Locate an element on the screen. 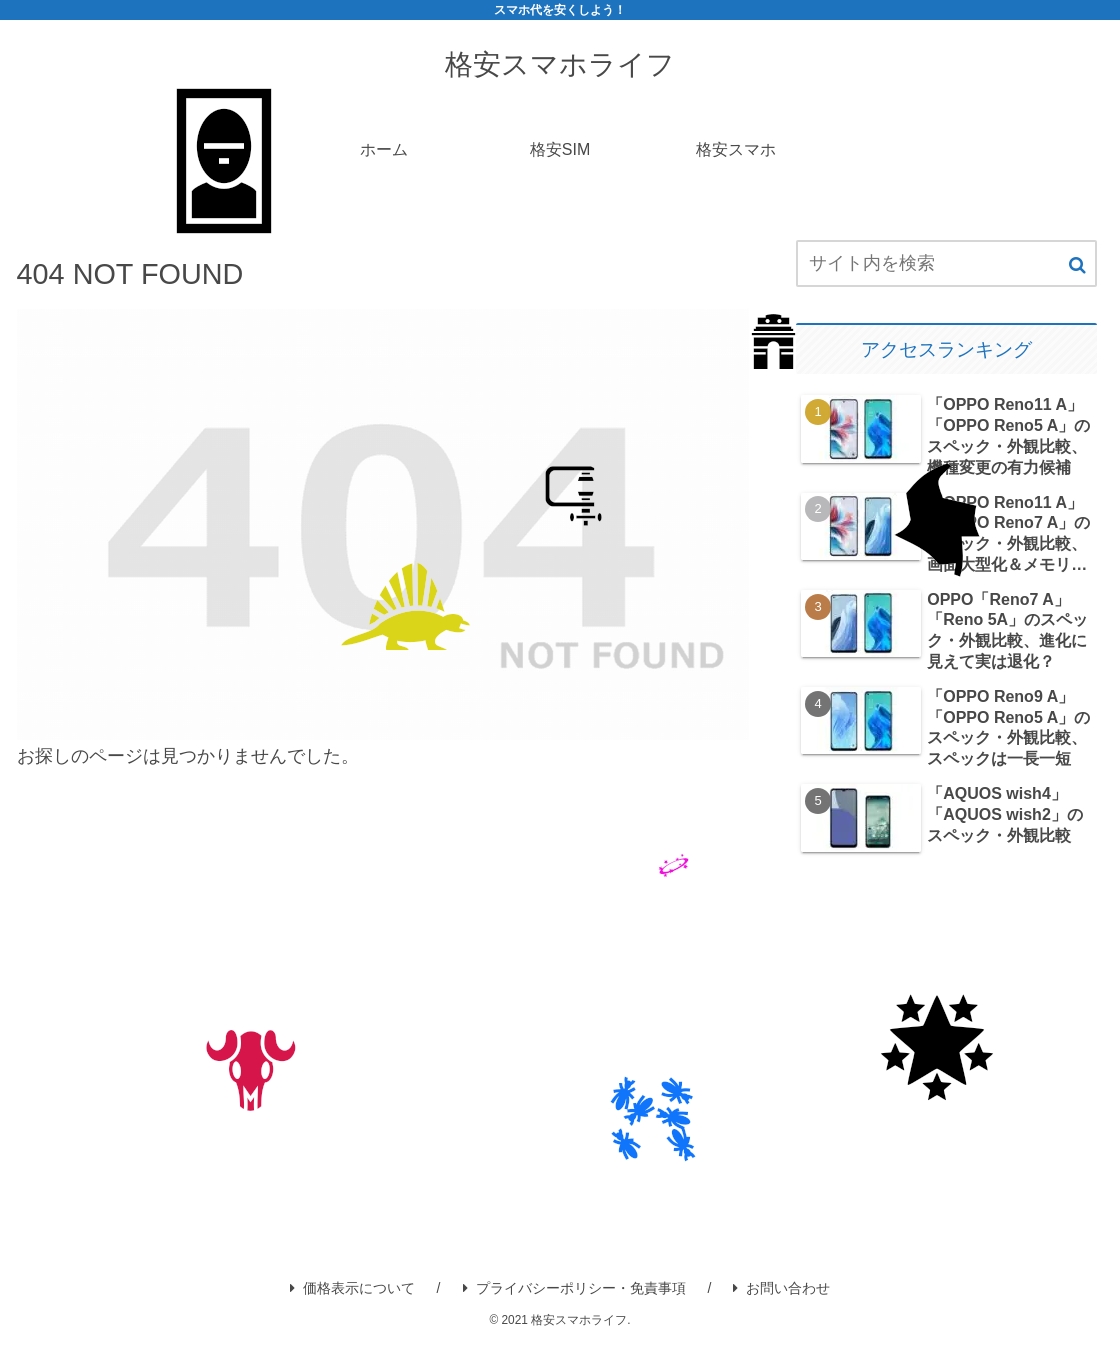 This screenshot has width=1120, height=1348. indicates a desert or wasteland area in a game map is located at coordinates (251, 1067).